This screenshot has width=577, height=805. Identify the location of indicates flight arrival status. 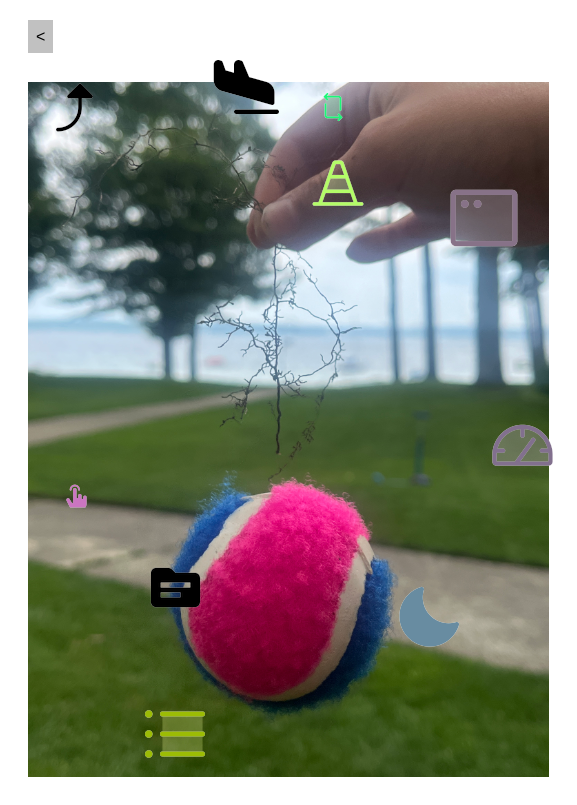
(243, 87).